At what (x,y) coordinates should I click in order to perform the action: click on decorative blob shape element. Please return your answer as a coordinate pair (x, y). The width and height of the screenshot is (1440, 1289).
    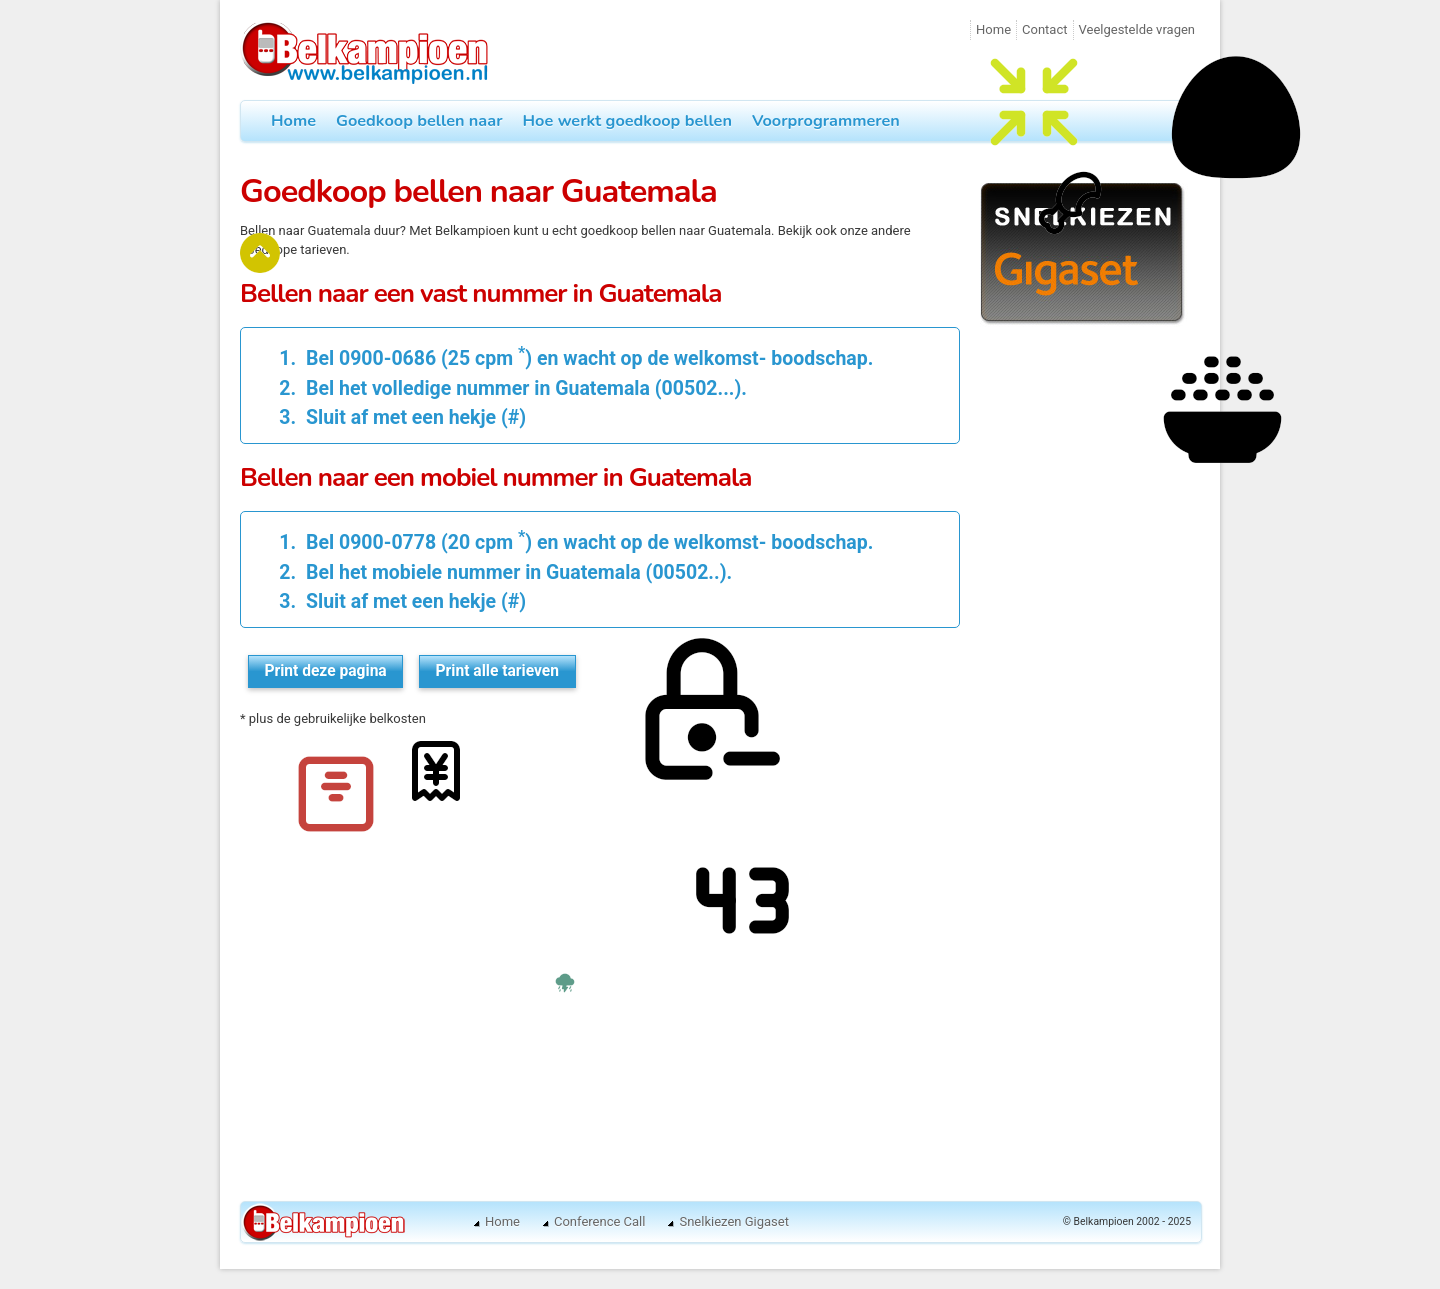
    Looking at the image, I should click on (1236, 114).